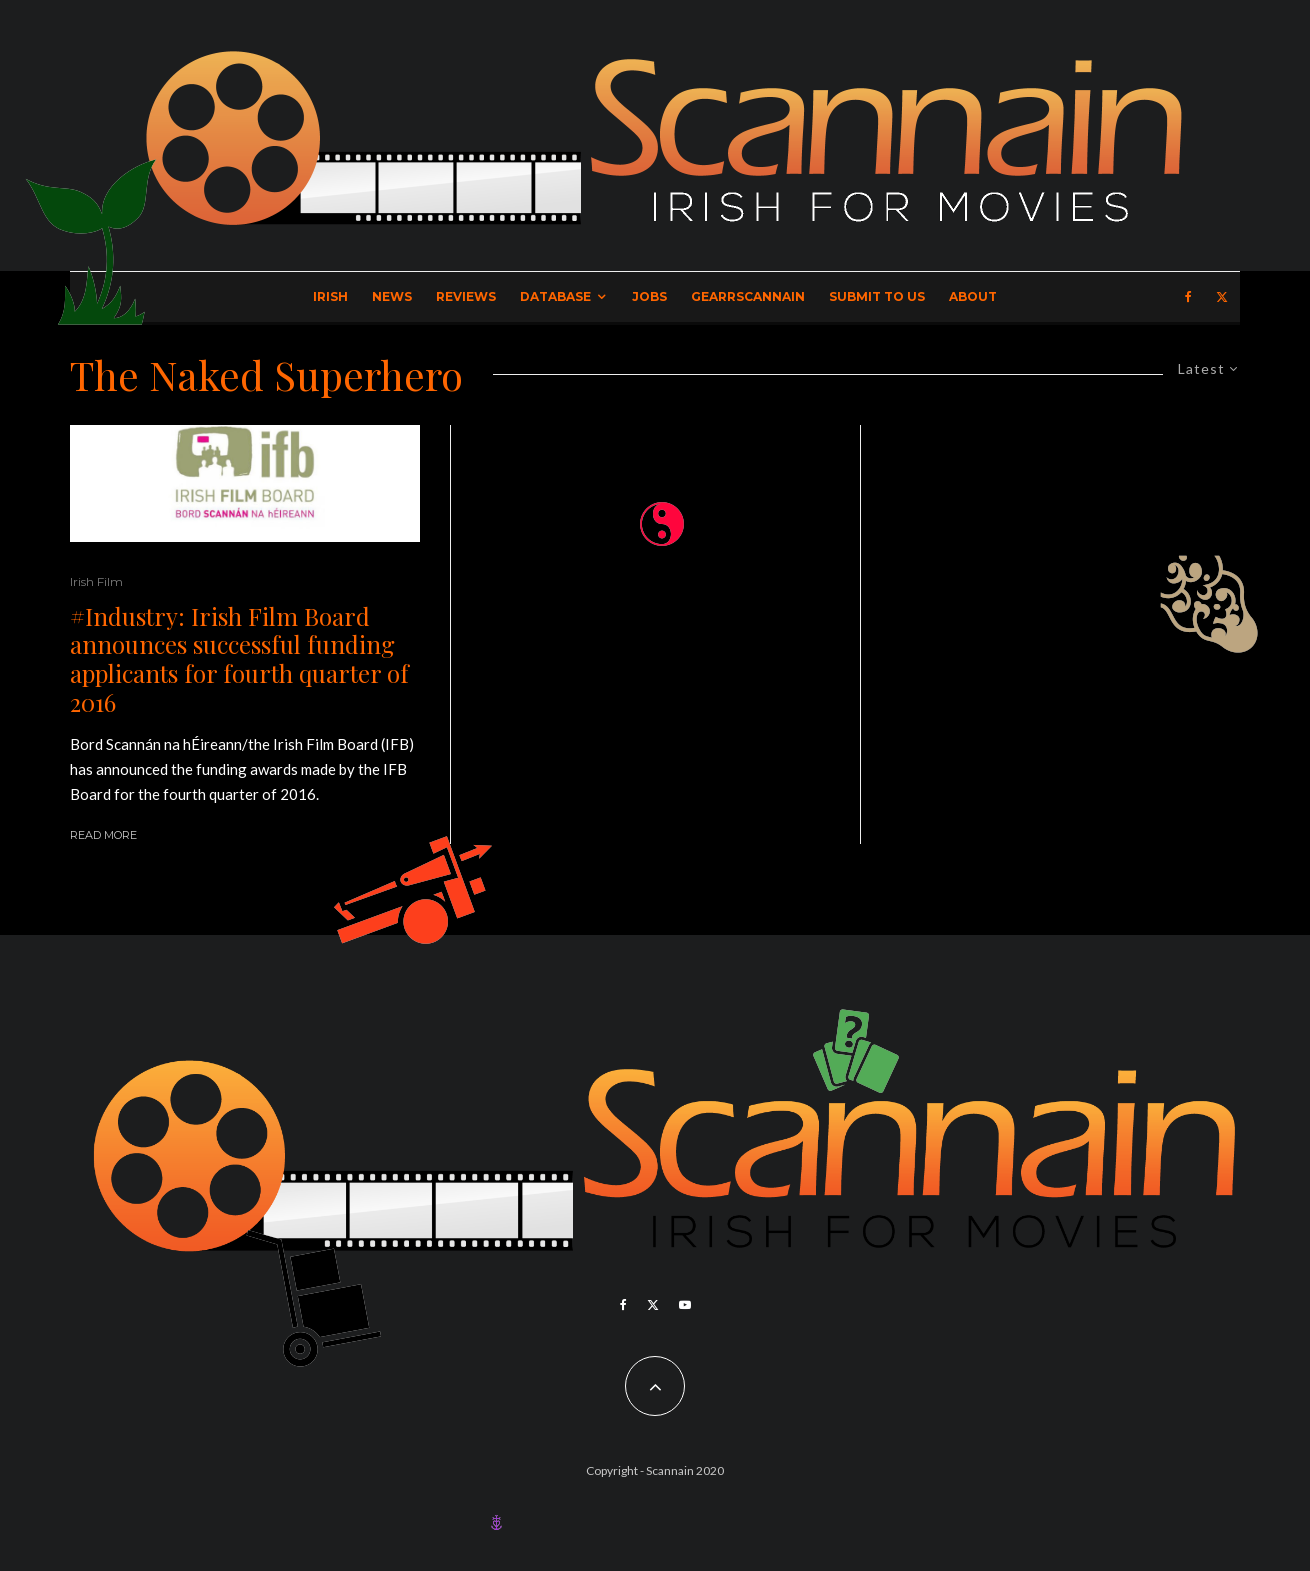  I want to click on cast a fireball spell or ability, so click(1209, 604).